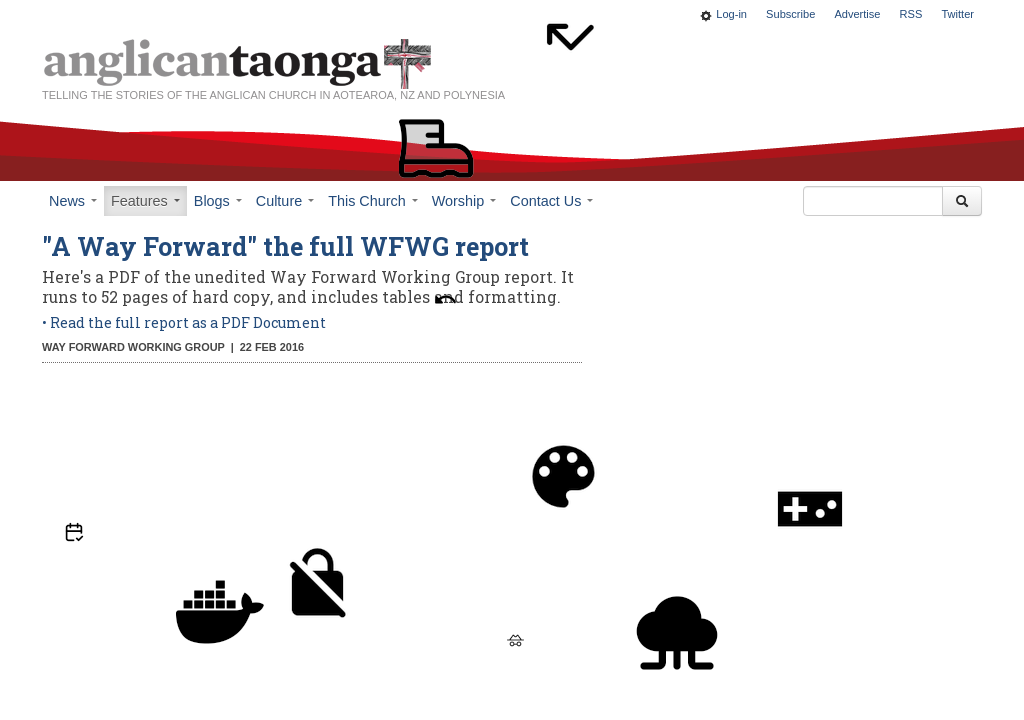 Image resolution: width=1024 pixels, height=720 pixels. What do you see at coordinates (433, 148) in the screenshot?
I see `footwear or shoe category` at bounding box center [433, 148].